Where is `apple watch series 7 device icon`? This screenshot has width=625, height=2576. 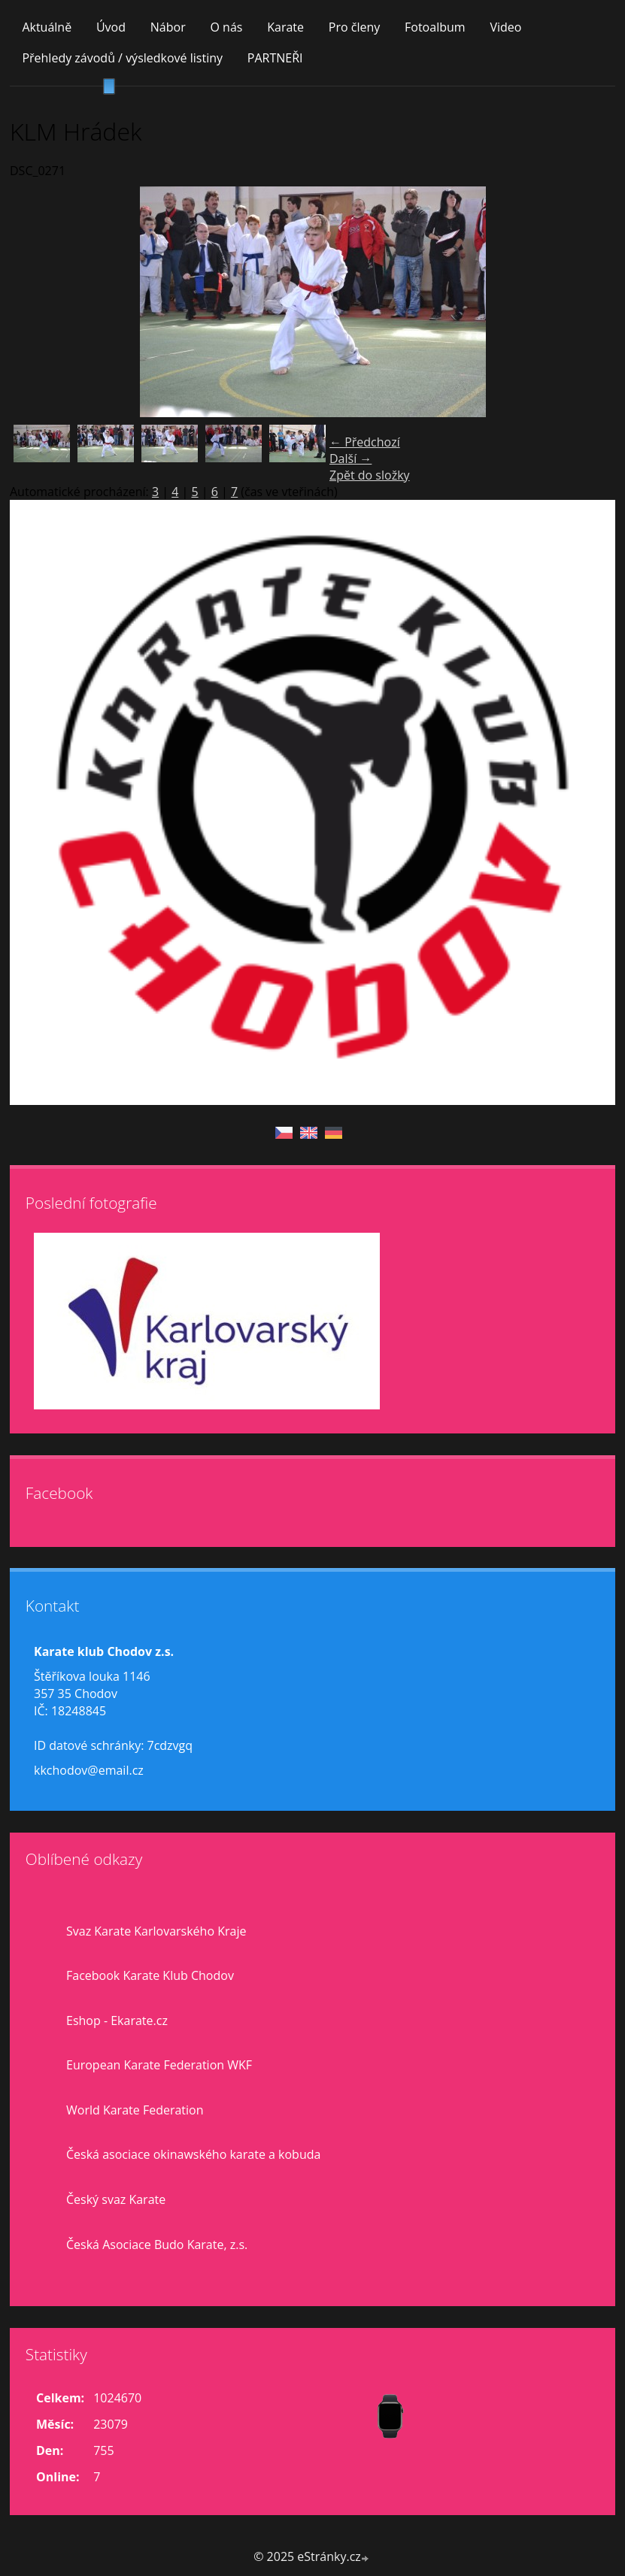
apple watch series 7 device icon is located at coordinates (390, 2416).